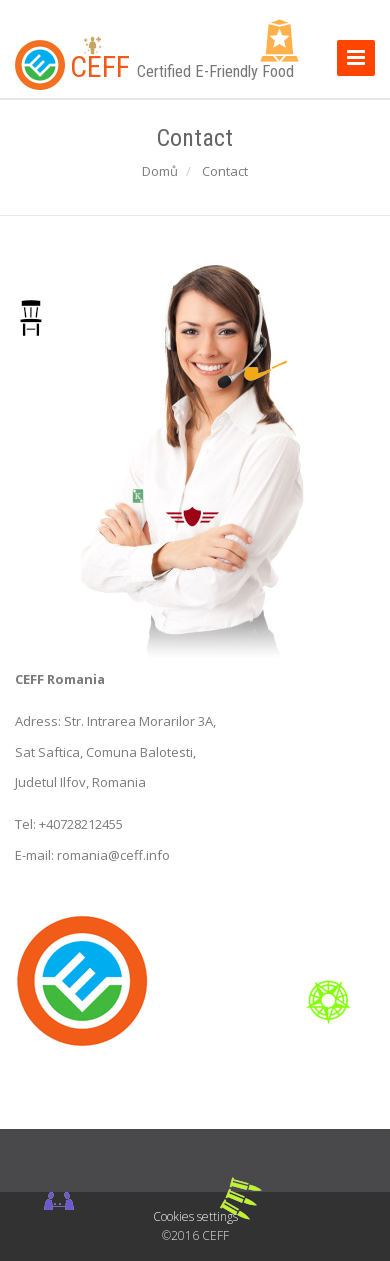  Describe the element at coordinates (138, 496) in the screenshot. I see `king of diamonds playing card` at that location.